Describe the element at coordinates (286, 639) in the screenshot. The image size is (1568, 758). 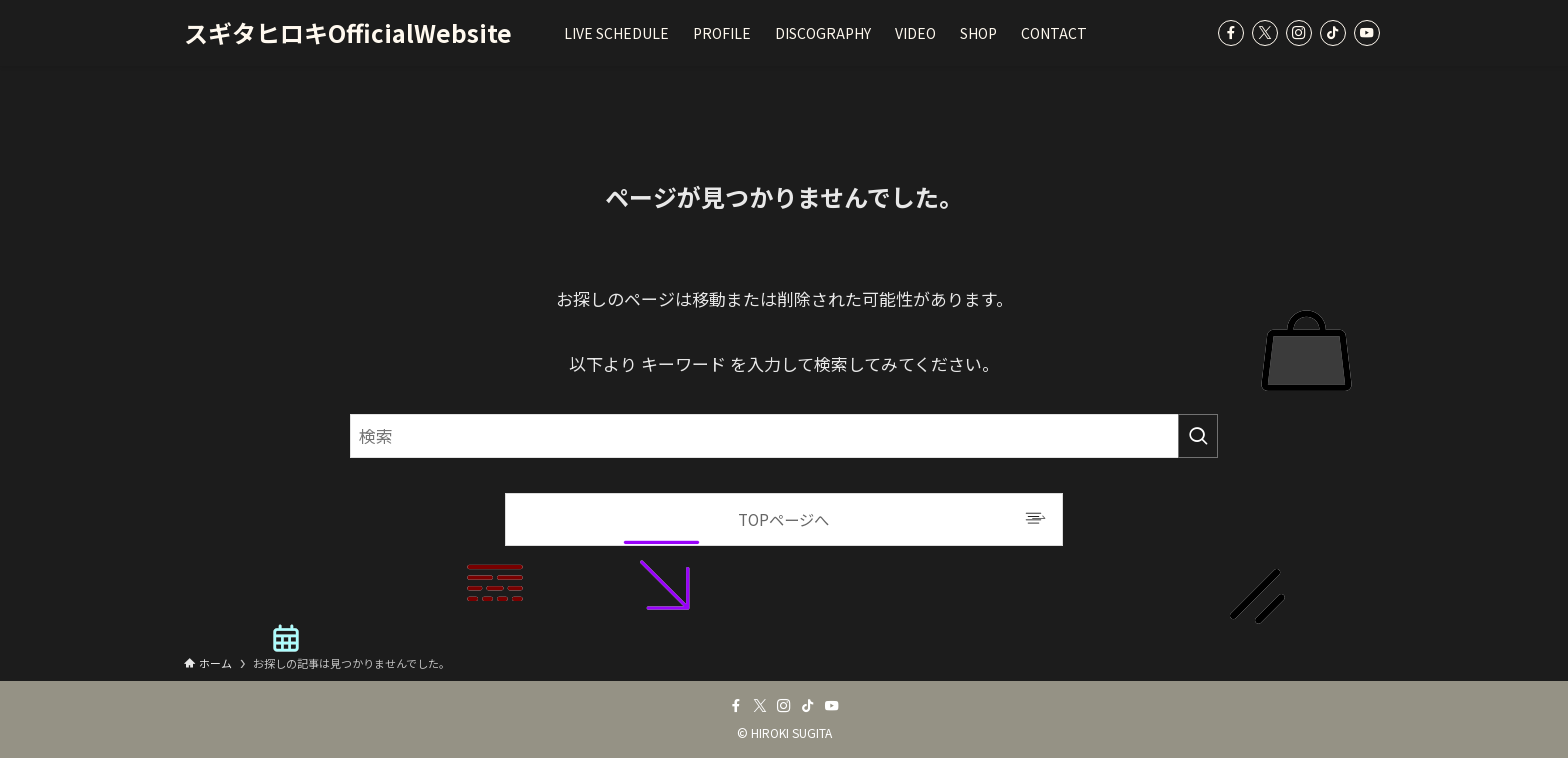
I see `view calendar with scheduled events` at that location.